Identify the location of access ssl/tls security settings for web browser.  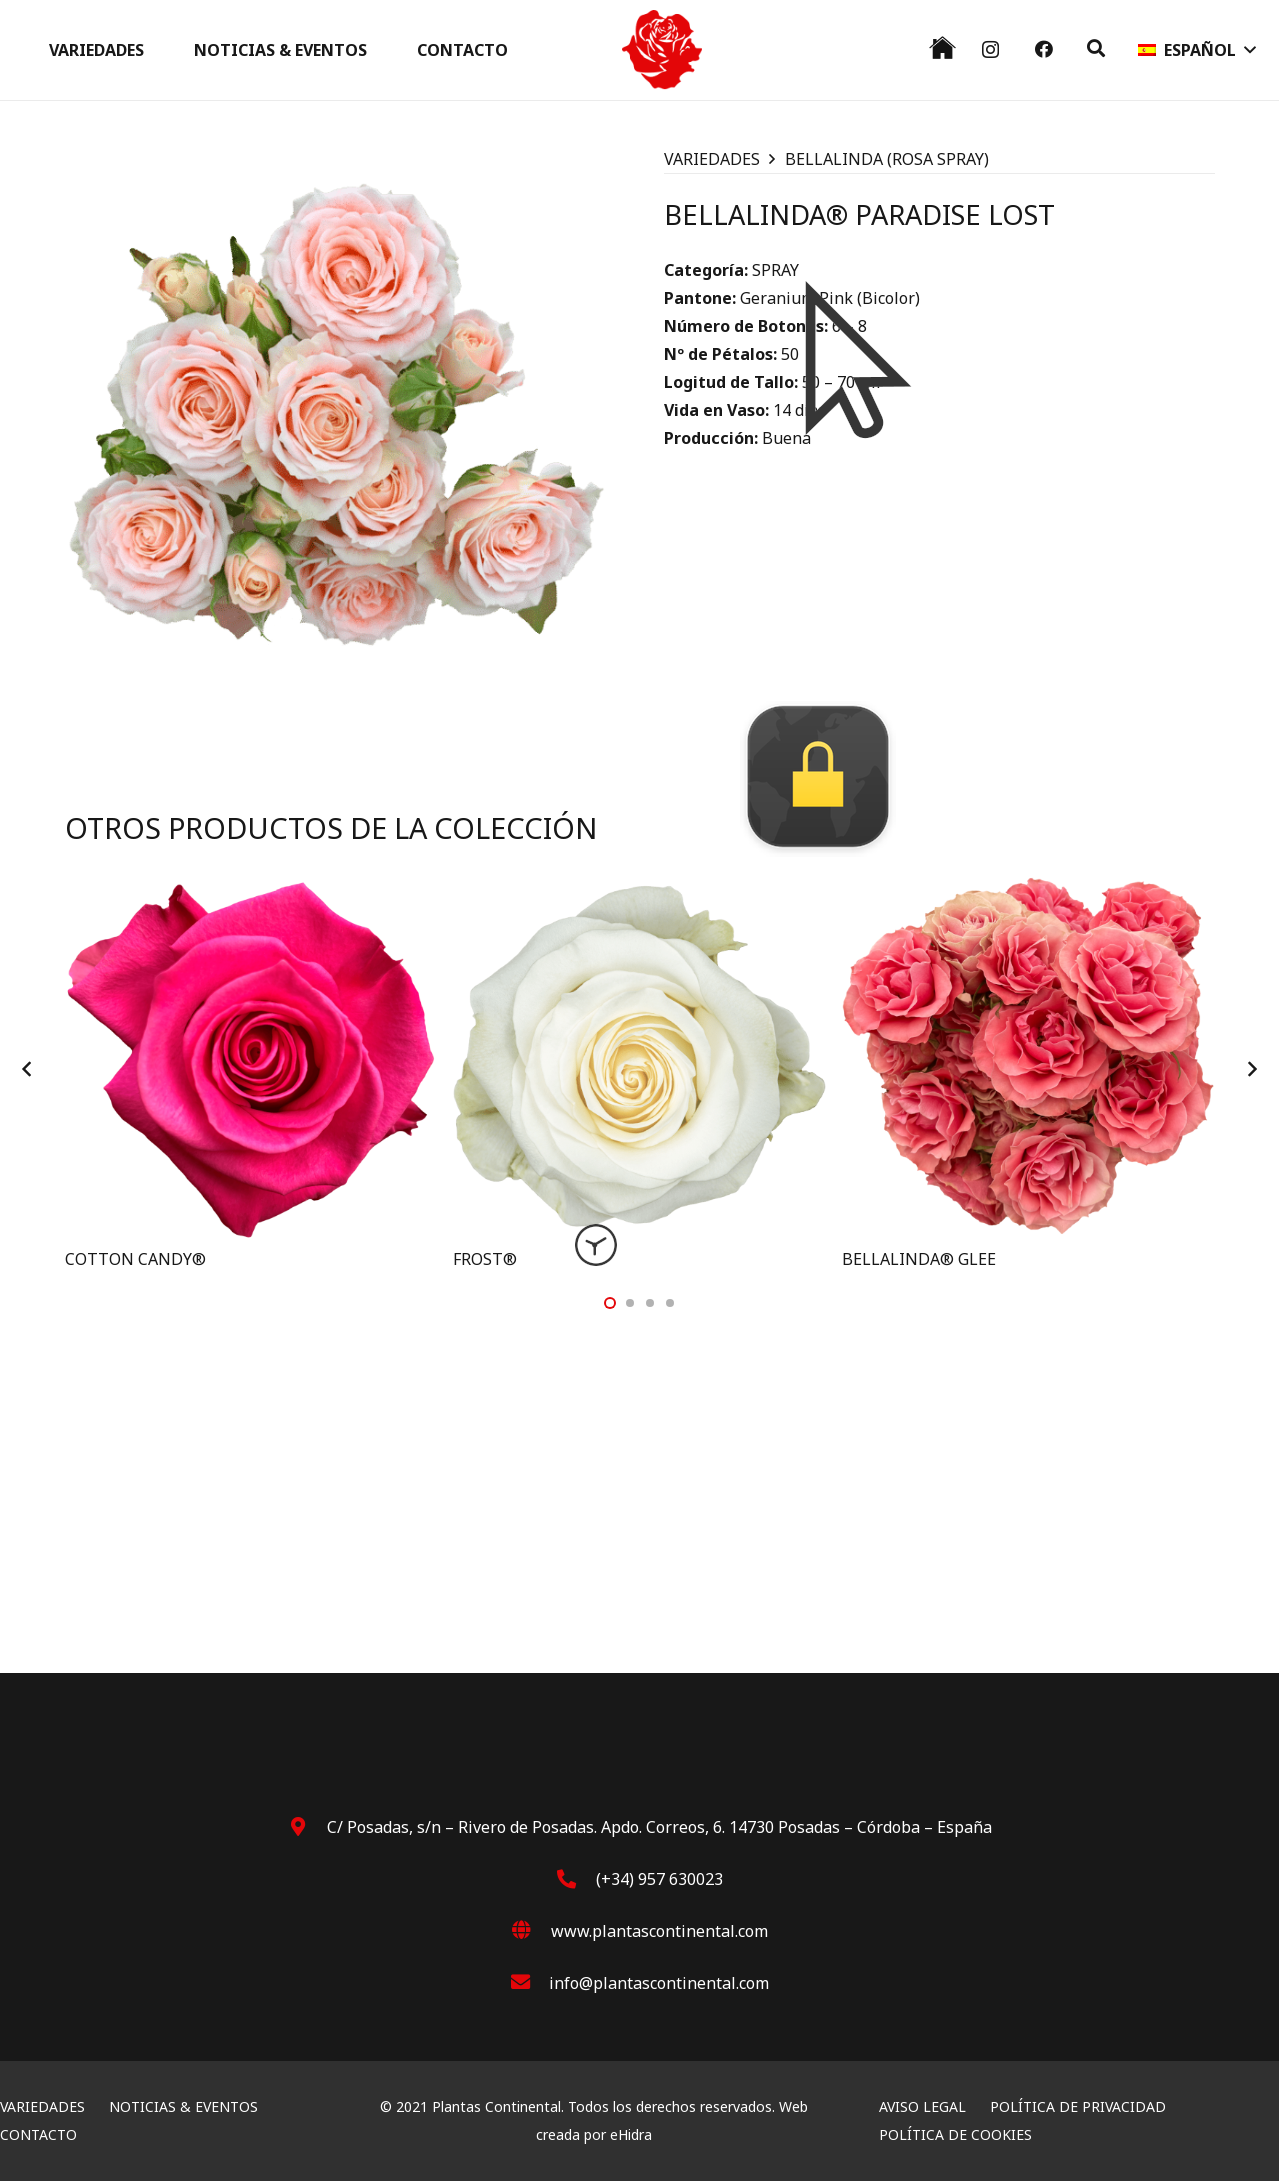
(818, 779).